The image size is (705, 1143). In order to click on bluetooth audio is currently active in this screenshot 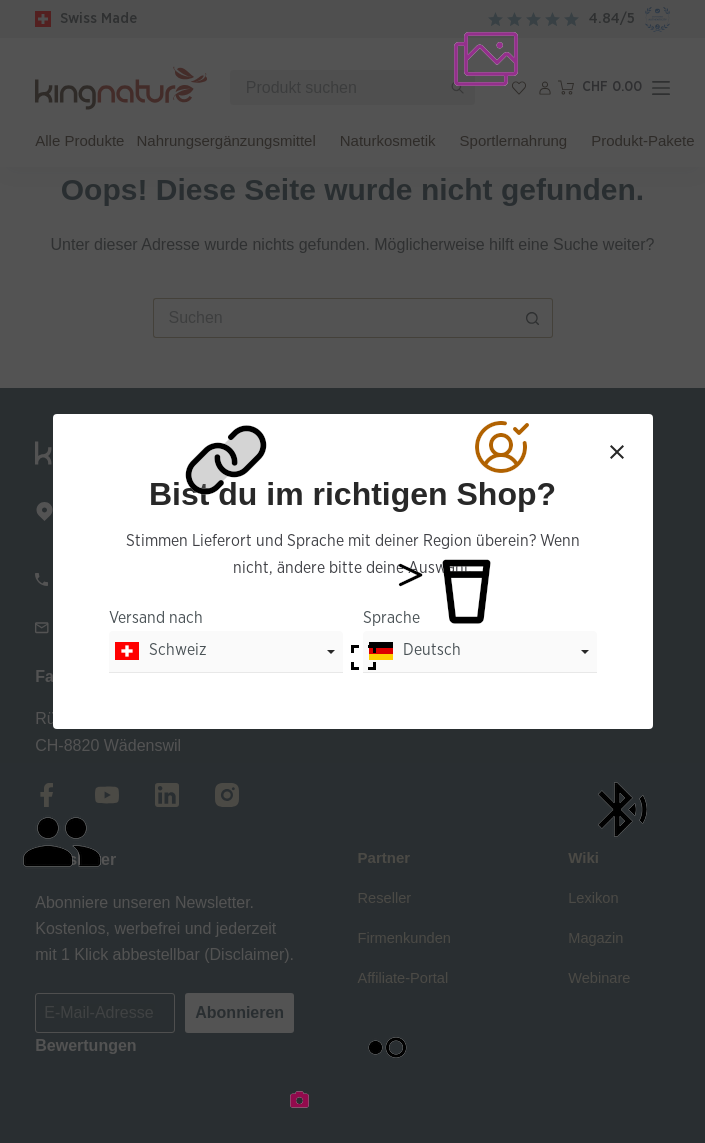, I will do `click(622, 809)`.